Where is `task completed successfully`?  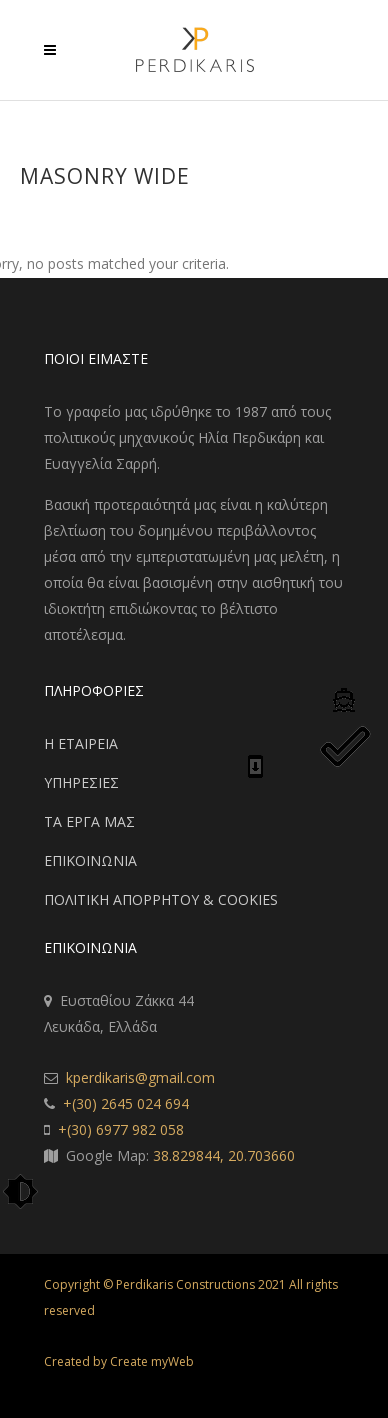 task completed successfully is located at coordinates (345, 746).